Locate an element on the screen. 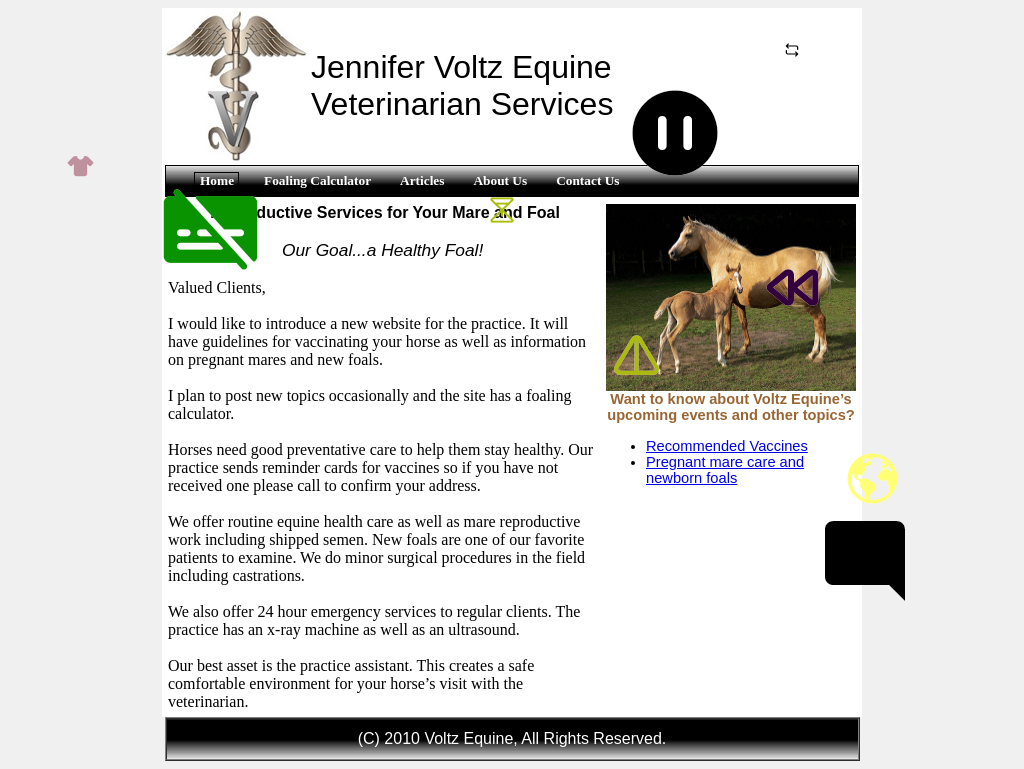 This screenshot has height=769, width=1024. rewind or skip backward in media playback is located at coordinates (795, 287).